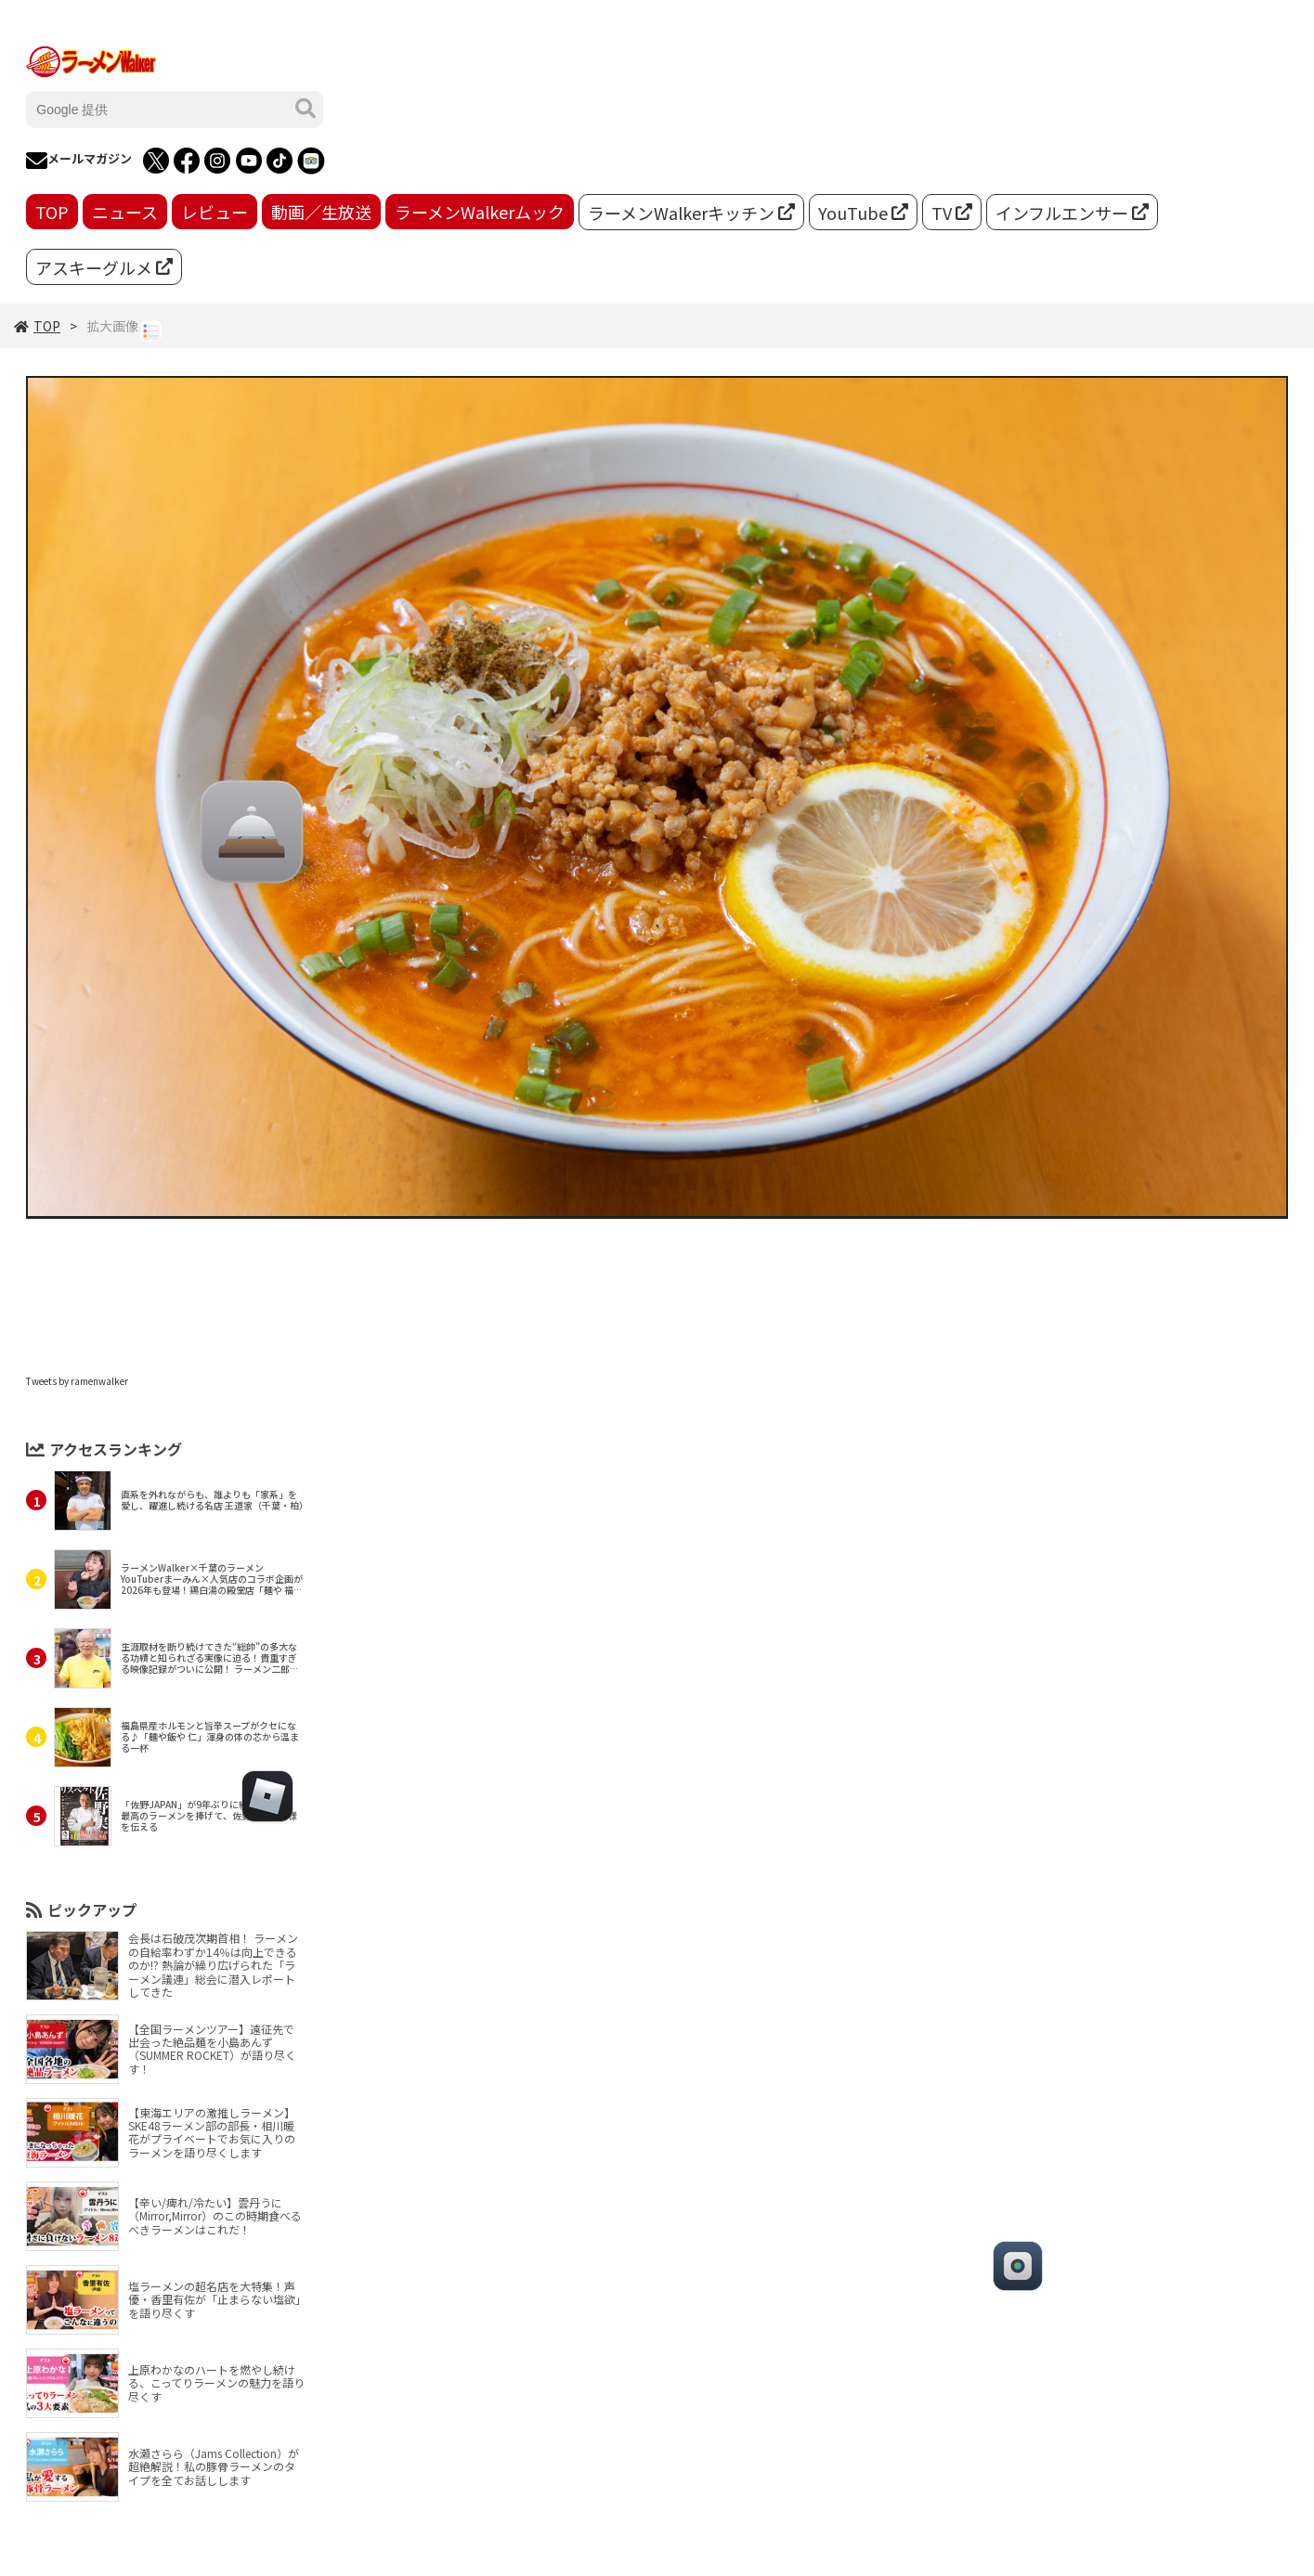 The width and height of the screenshot is (1314, 2576). I want to click on access system services preferences, so click(252, 834).